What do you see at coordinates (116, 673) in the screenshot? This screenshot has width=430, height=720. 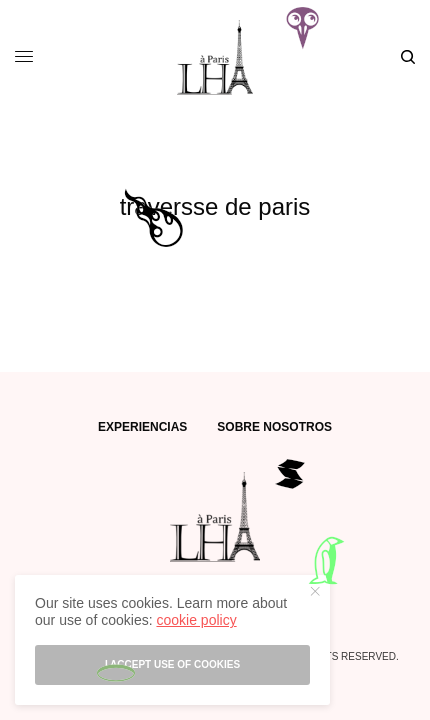 I see `indicates a pit or trap hazard in gameplay` at bounding box center [116, 673].